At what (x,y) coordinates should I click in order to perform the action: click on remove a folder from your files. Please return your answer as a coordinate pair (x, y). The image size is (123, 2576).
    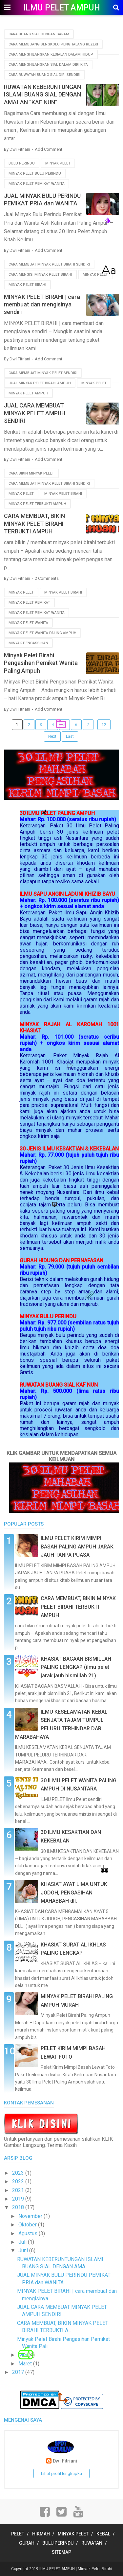
    Looking at the image, I should click on (61, 724).